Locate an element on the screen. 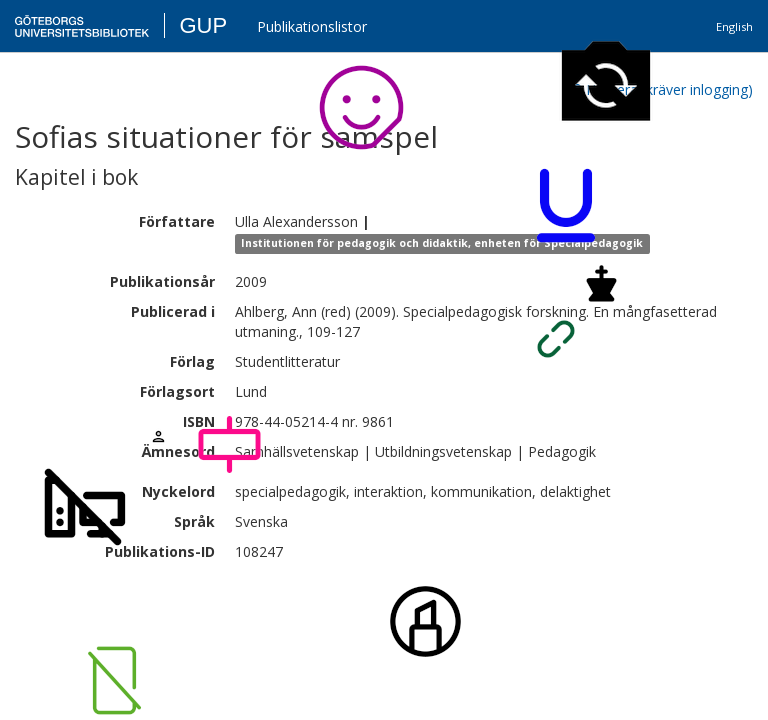 This screenshot has width=768, height=720. unlink or disconnect a URL is located at coordinates (556, 339).